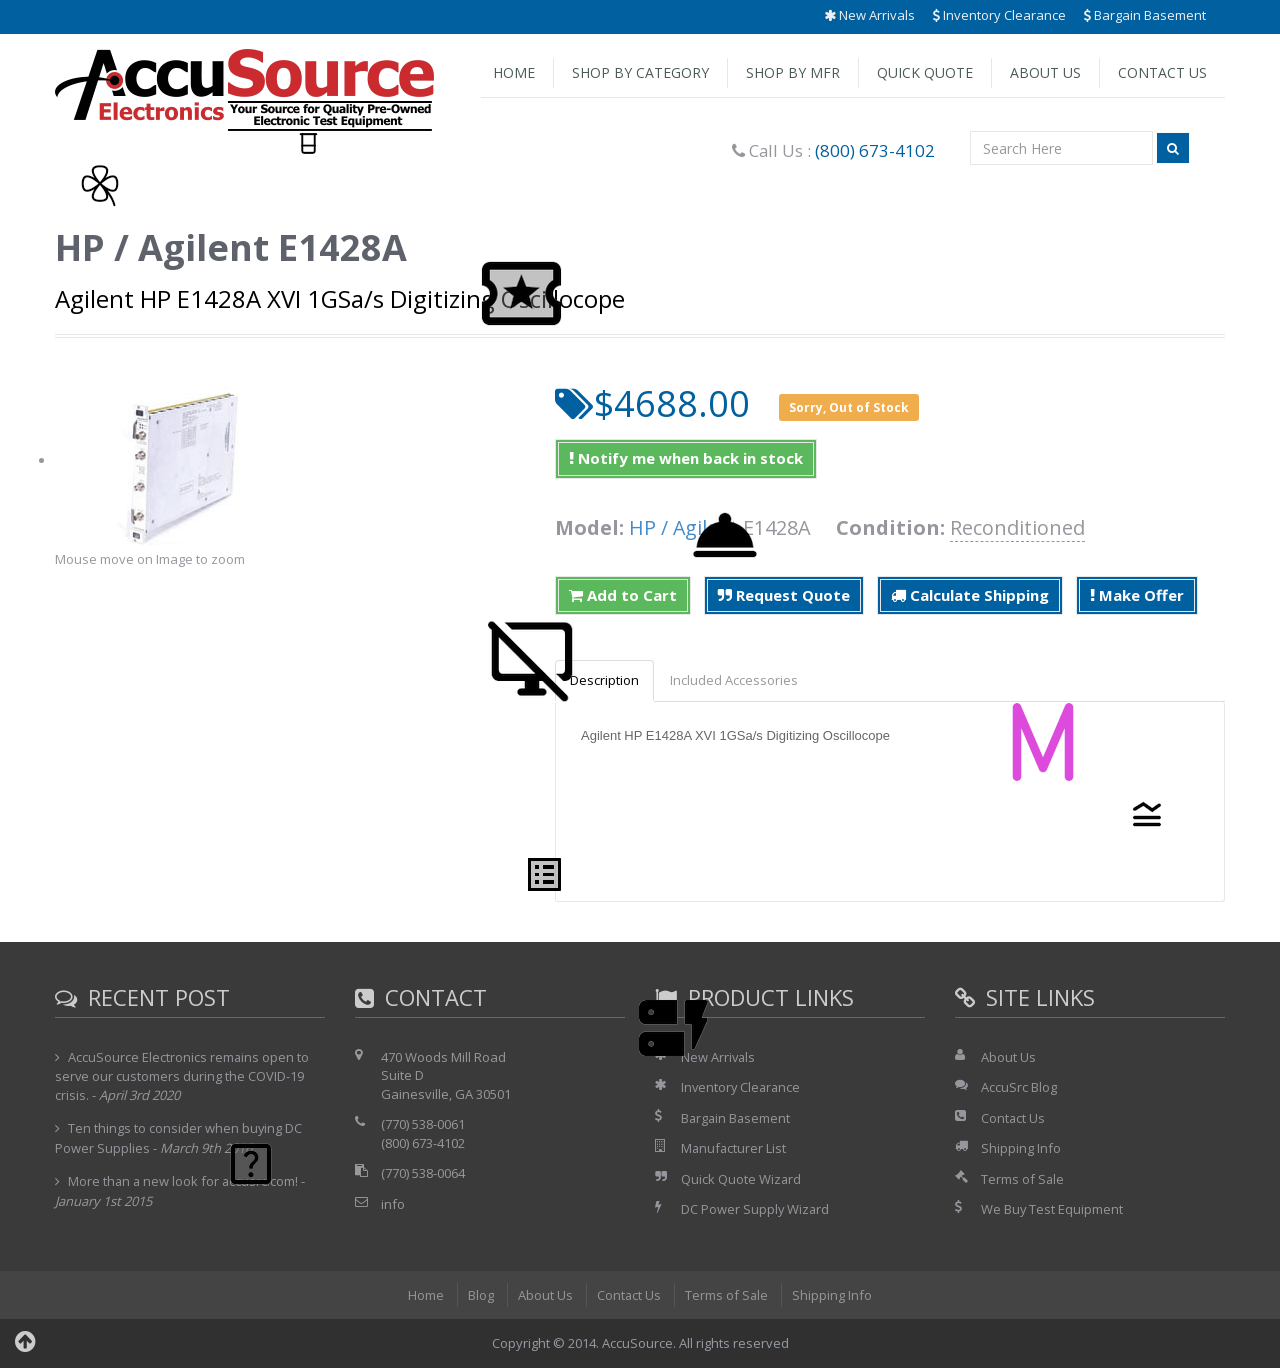 The image size is (1280, 1368). What do you see at coordinates (308, 143) in the screenshot?
I see `access experimental or beta features` at bounding box center [308, 143].